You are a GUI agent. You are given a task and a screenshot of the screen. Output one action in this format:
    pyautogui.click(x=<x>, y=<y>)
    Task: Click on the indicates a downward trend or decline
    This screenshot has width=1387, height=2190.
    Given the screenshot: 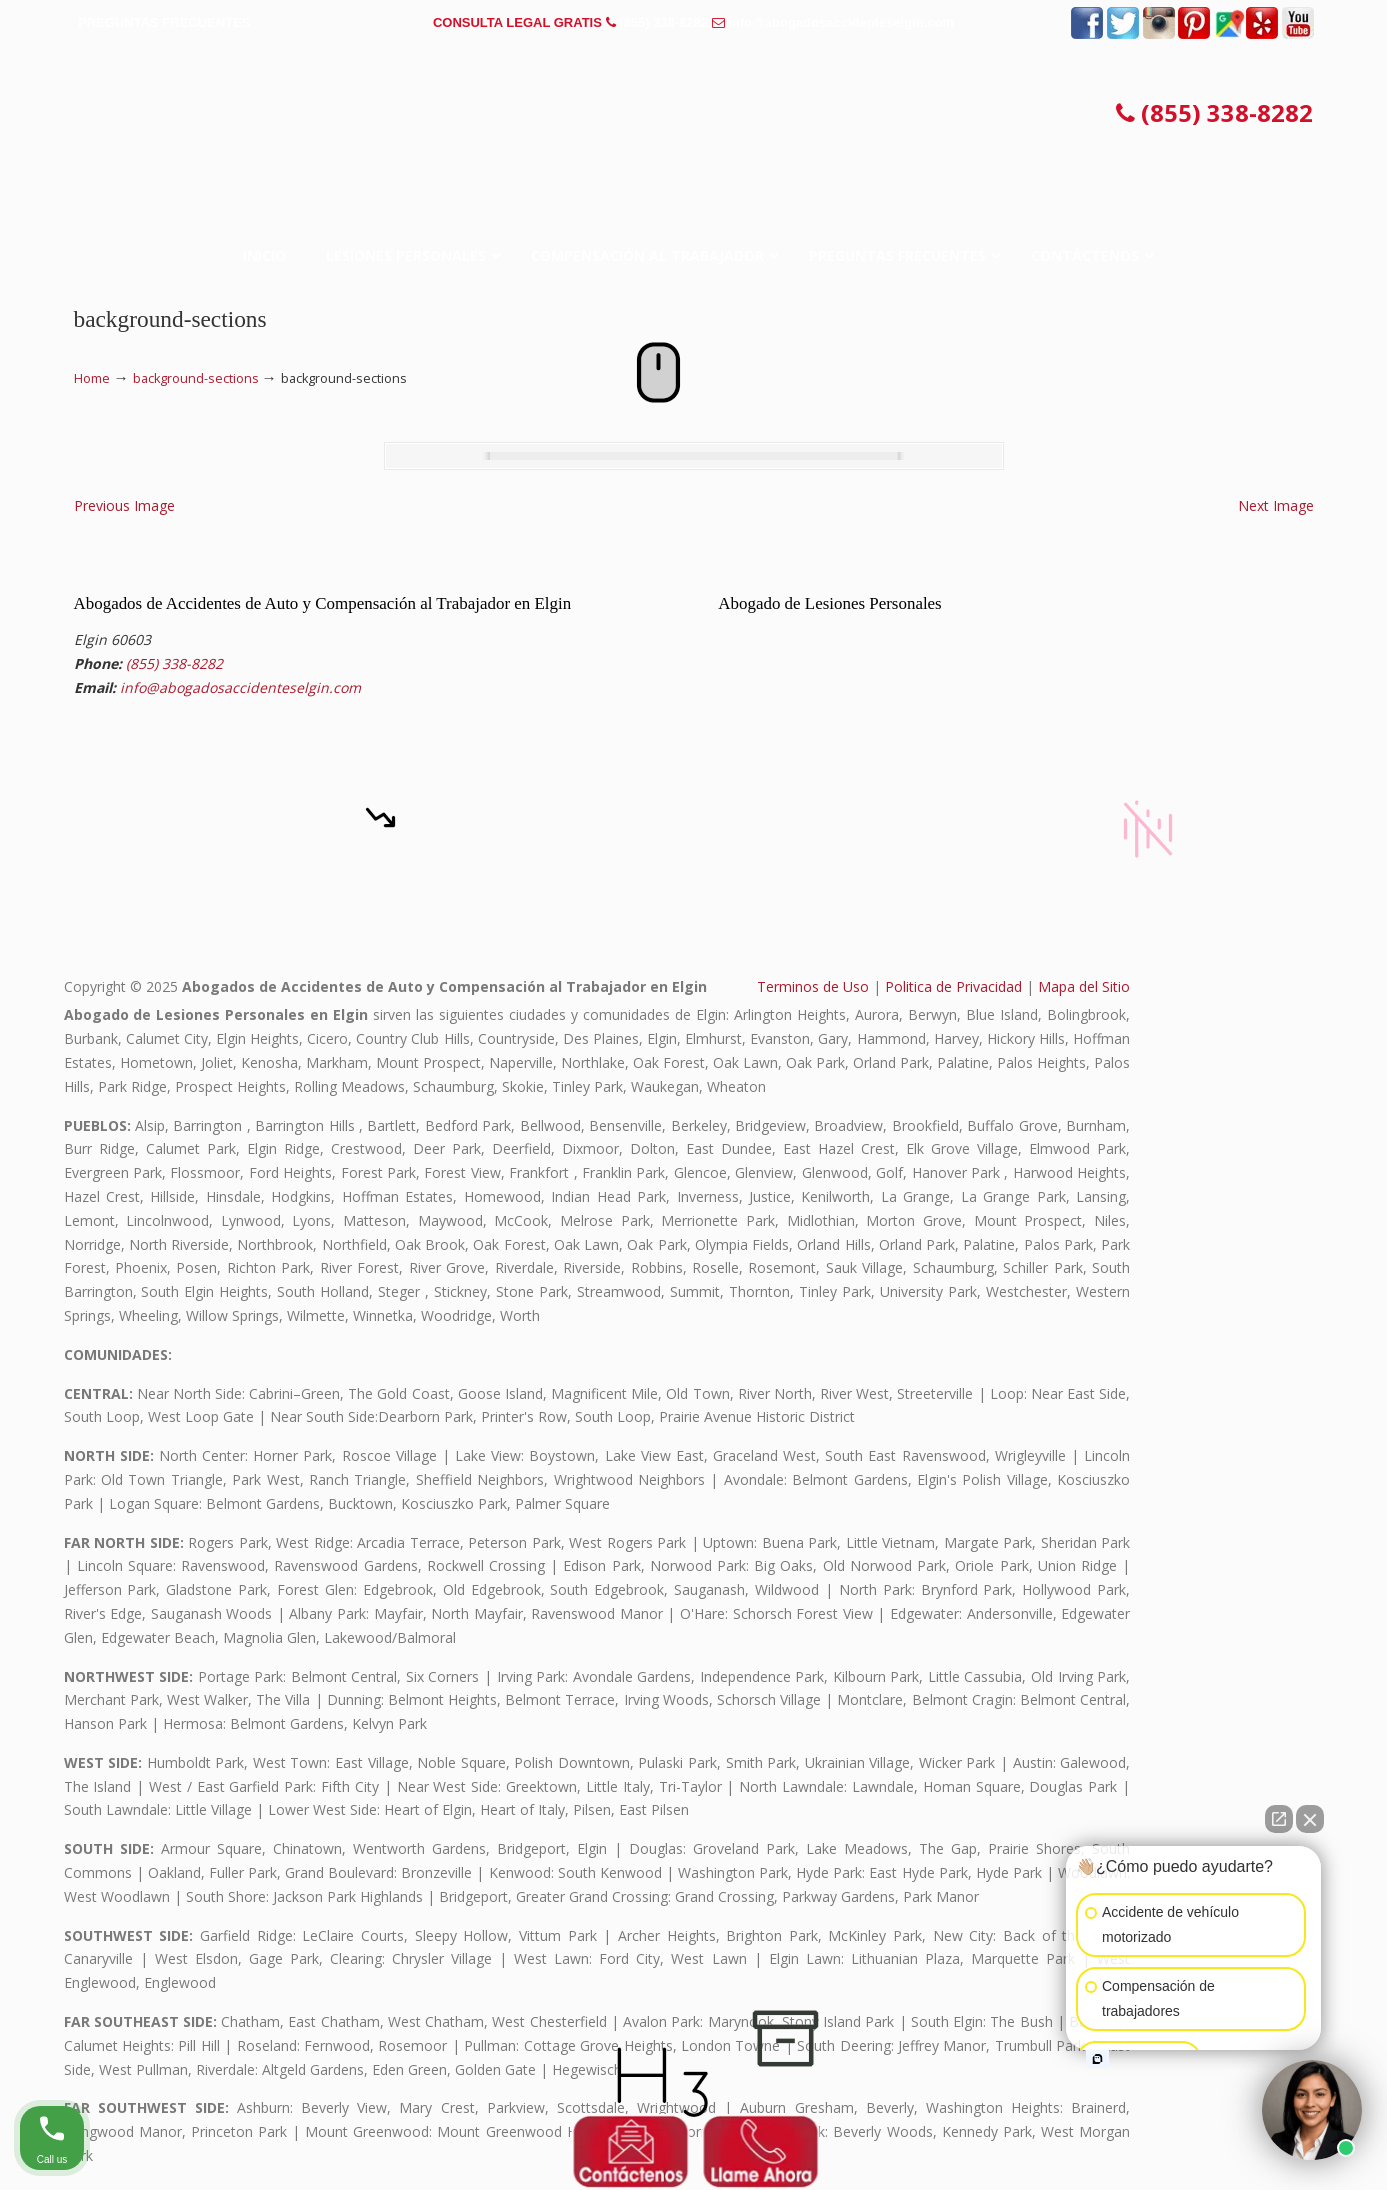 What is the action you would take?
    pyautogui.click(x=380, y=817)
    